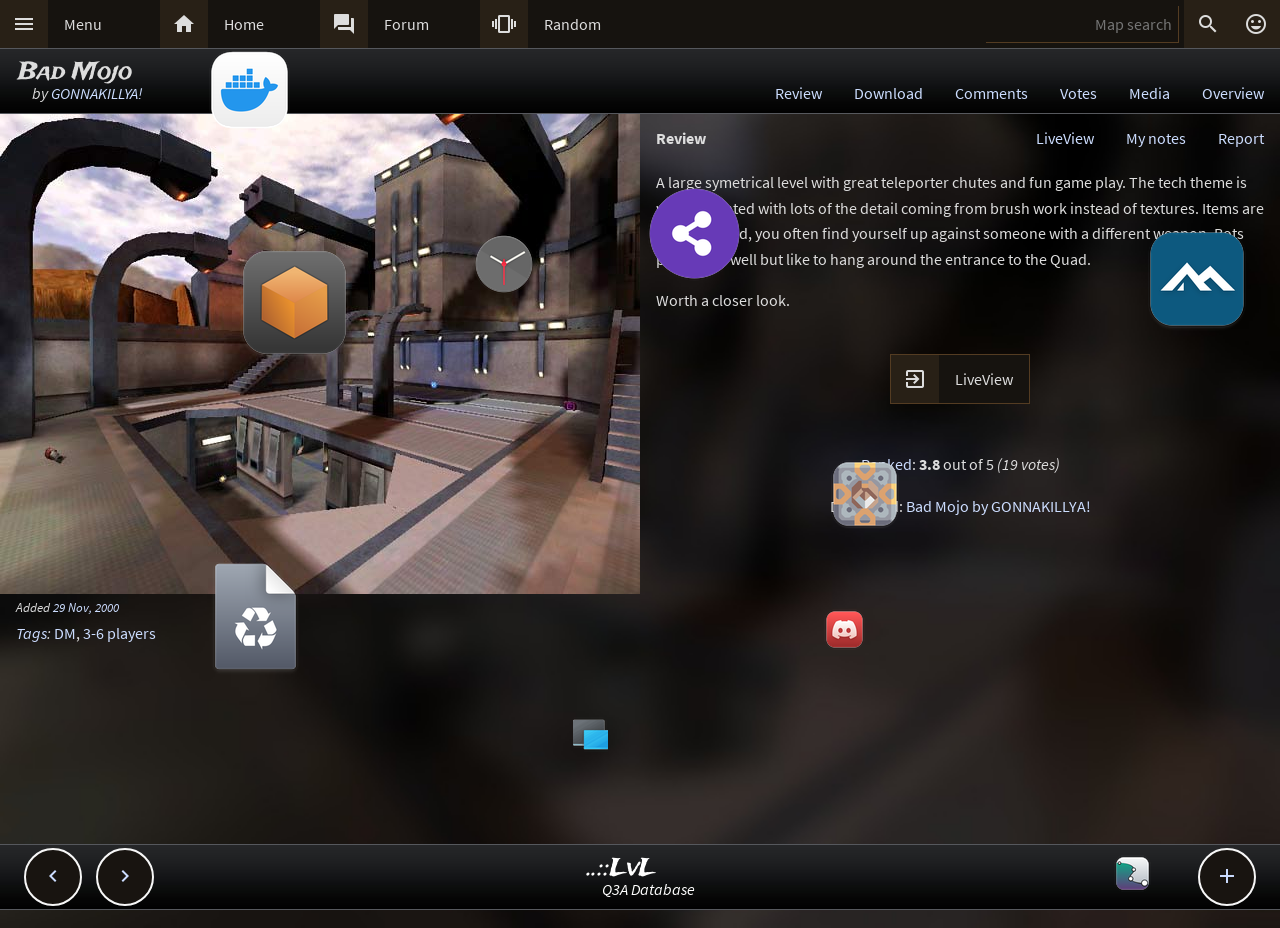 Image resolution: width=1280 pixels, height=928 pixels. Describe the element at coordinates (1197, 279) in the screenshot. I see `open alpine linux application` at that location.